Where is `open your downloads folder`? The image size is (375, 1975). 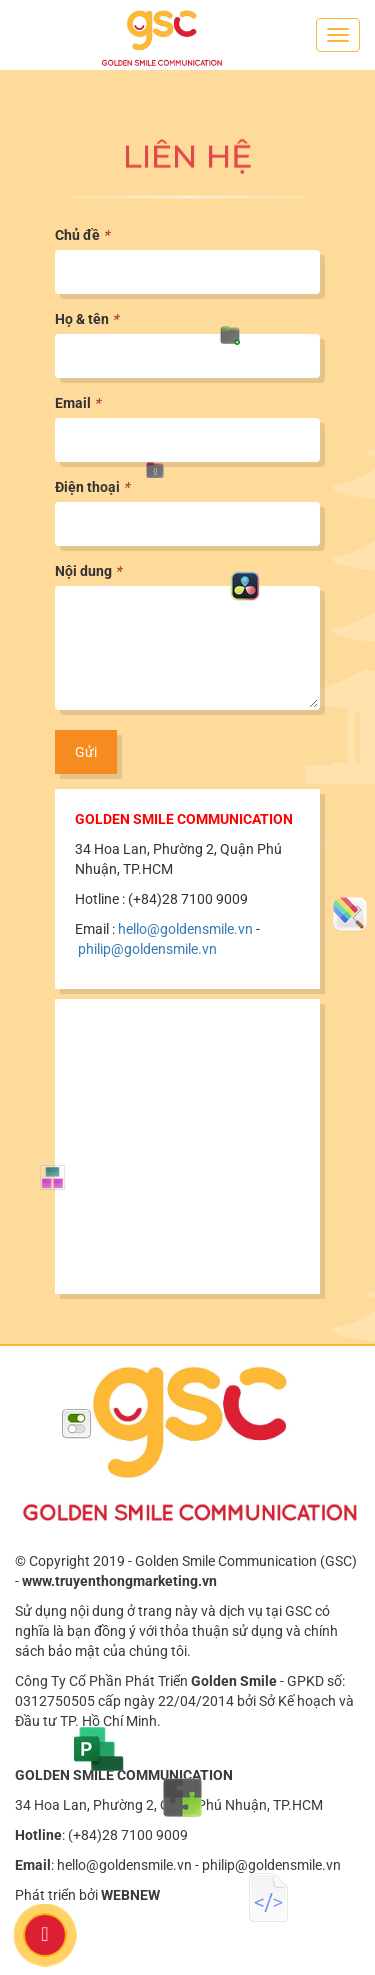 open your downloads folder is located at coordinates (155, 470).